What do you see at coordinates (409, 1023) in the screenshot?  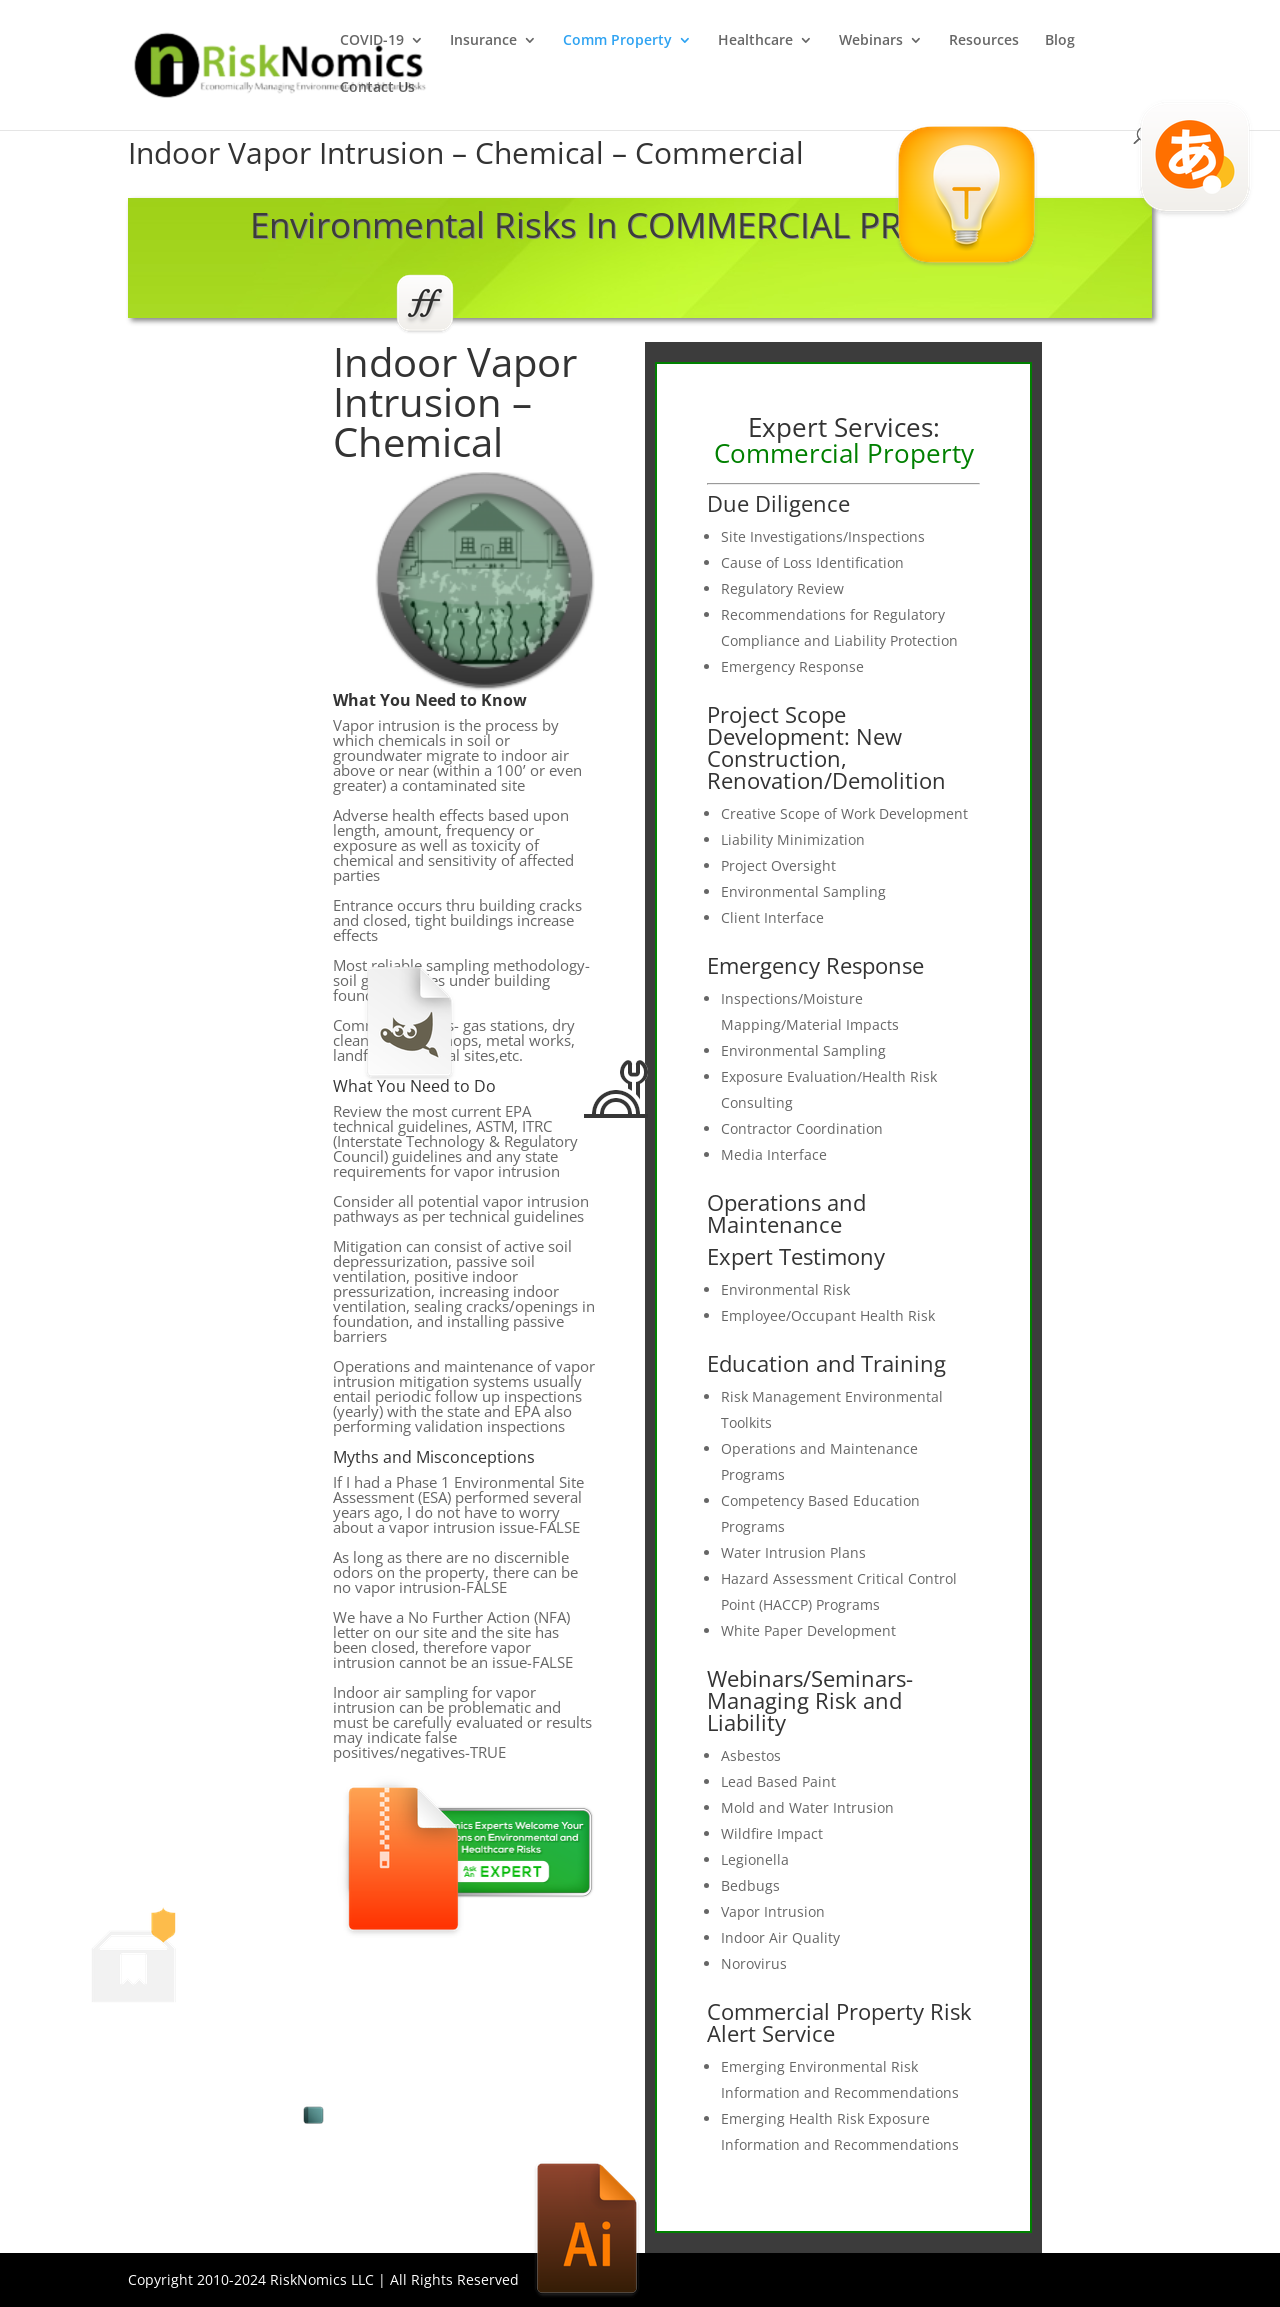 I see `open a compressed GIMP project file` at bounding box center [409, 1023].